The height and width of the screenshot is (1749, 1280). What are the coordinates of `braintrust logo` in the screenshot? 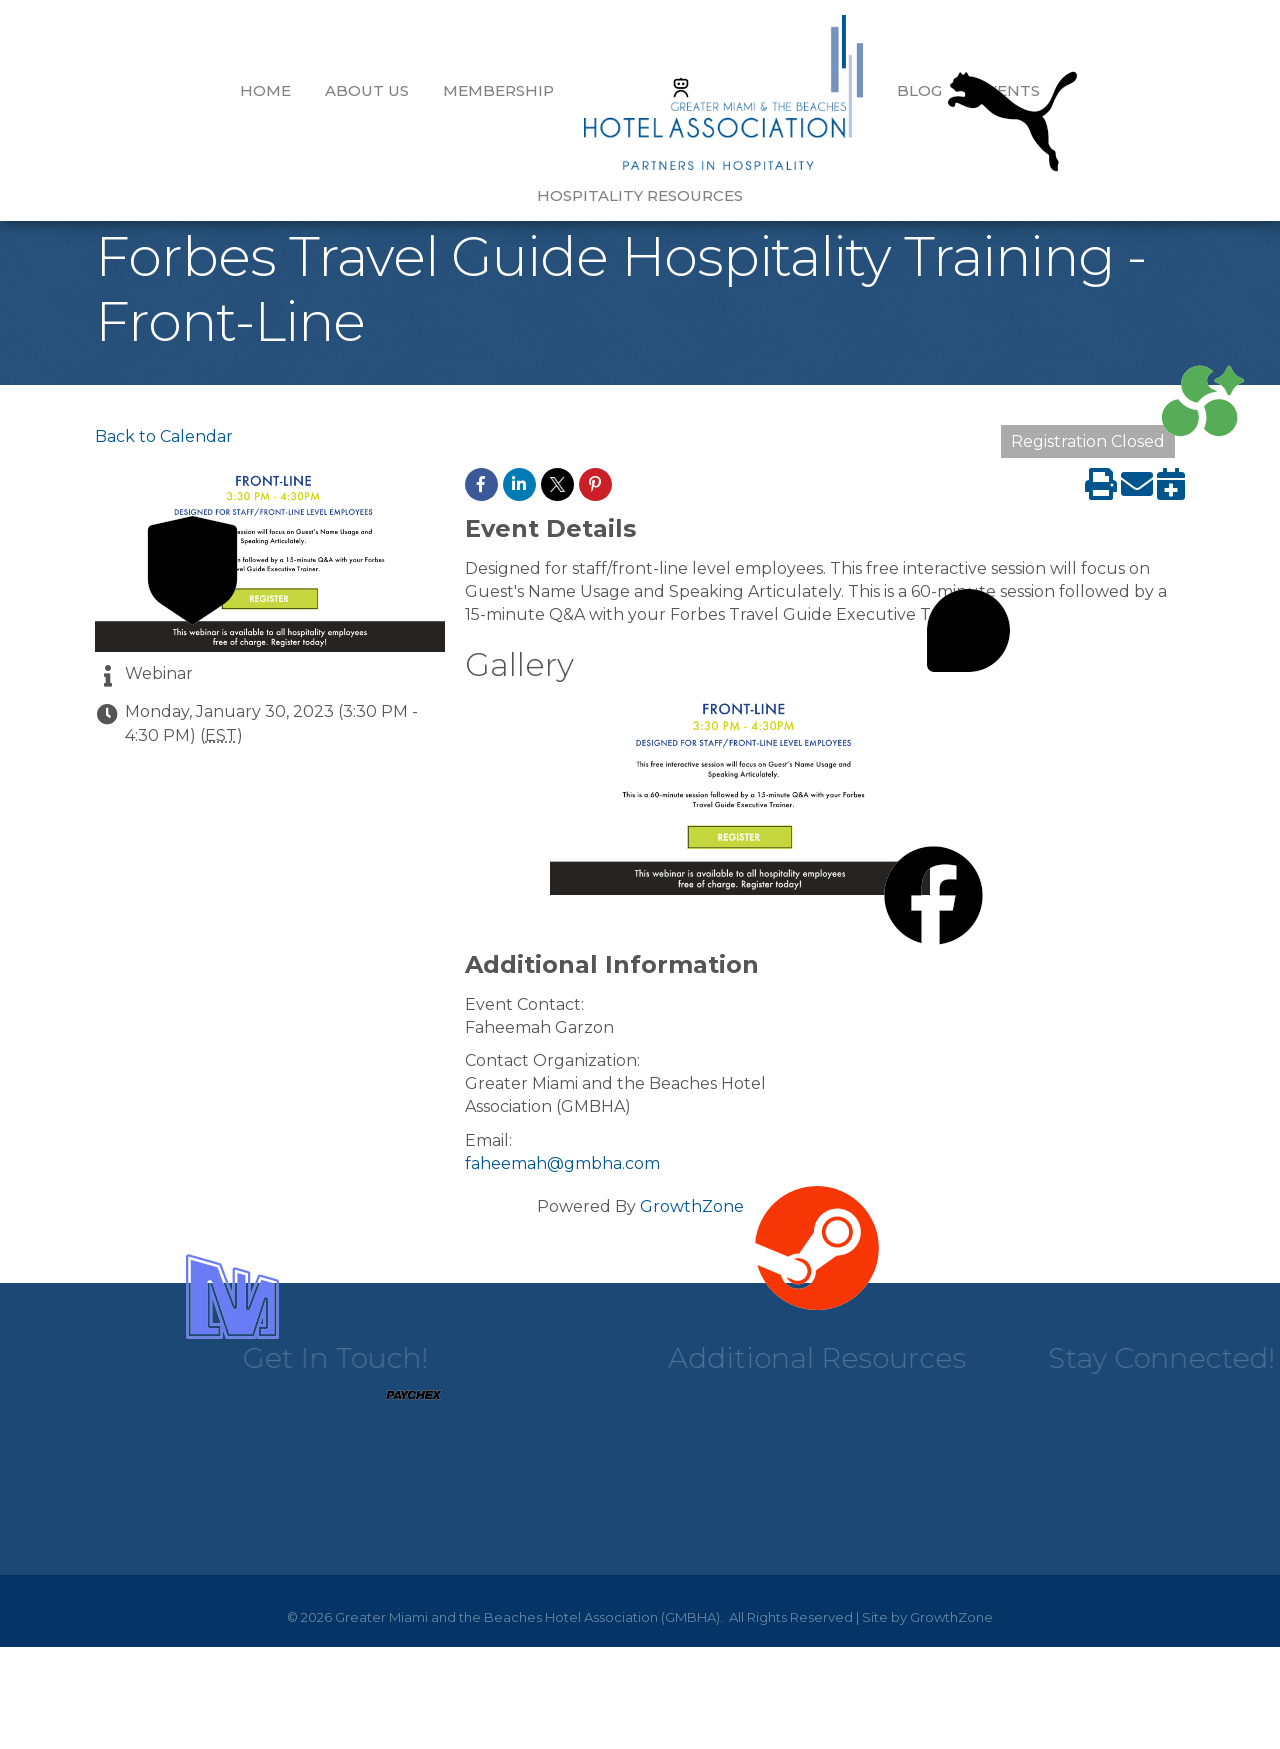 It's located at (968, 630).